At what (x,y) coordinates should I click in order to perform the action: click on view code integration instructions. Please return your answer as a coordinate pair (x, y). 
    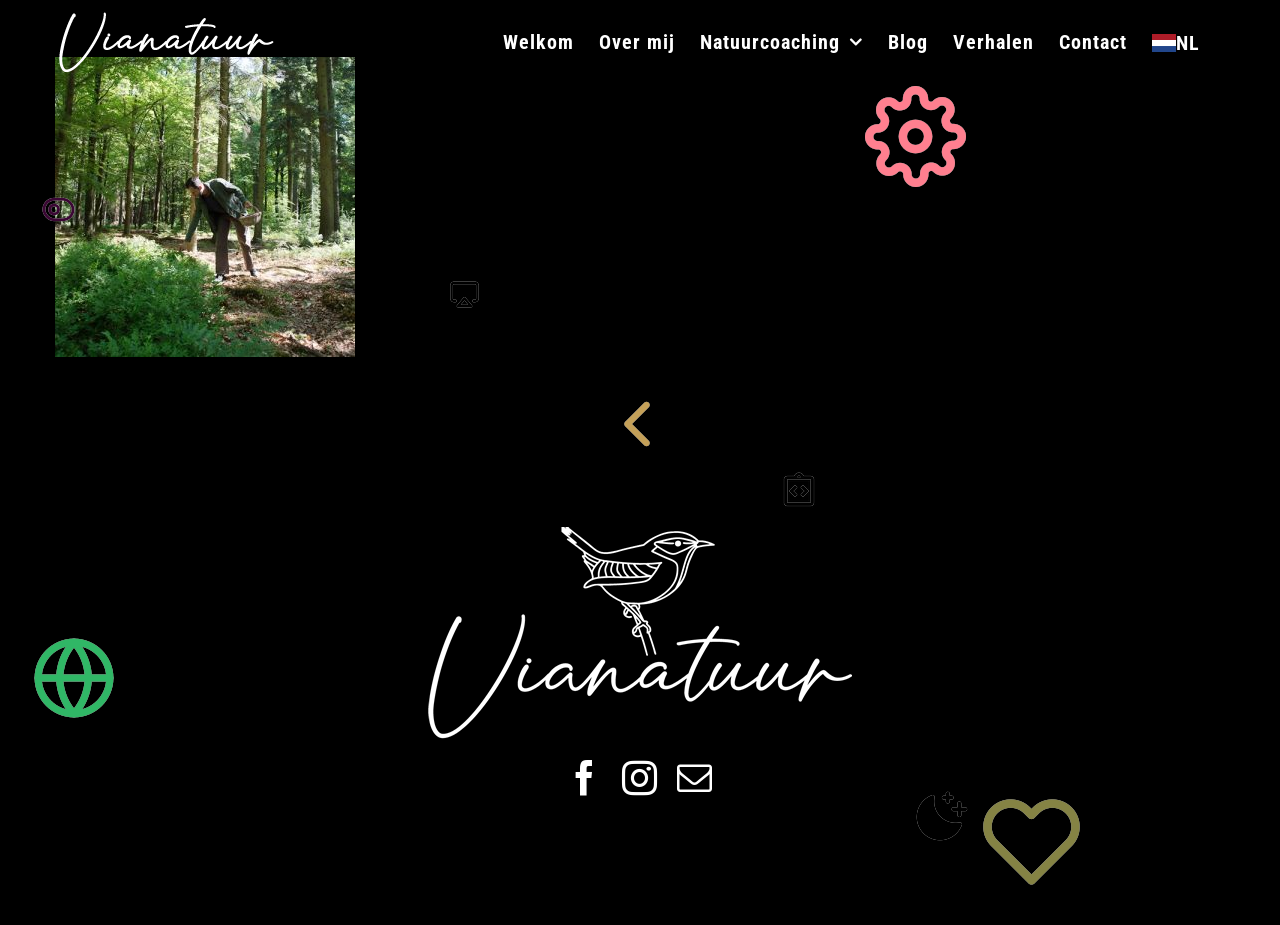
    Looking at the image, I should click on (799, 491).